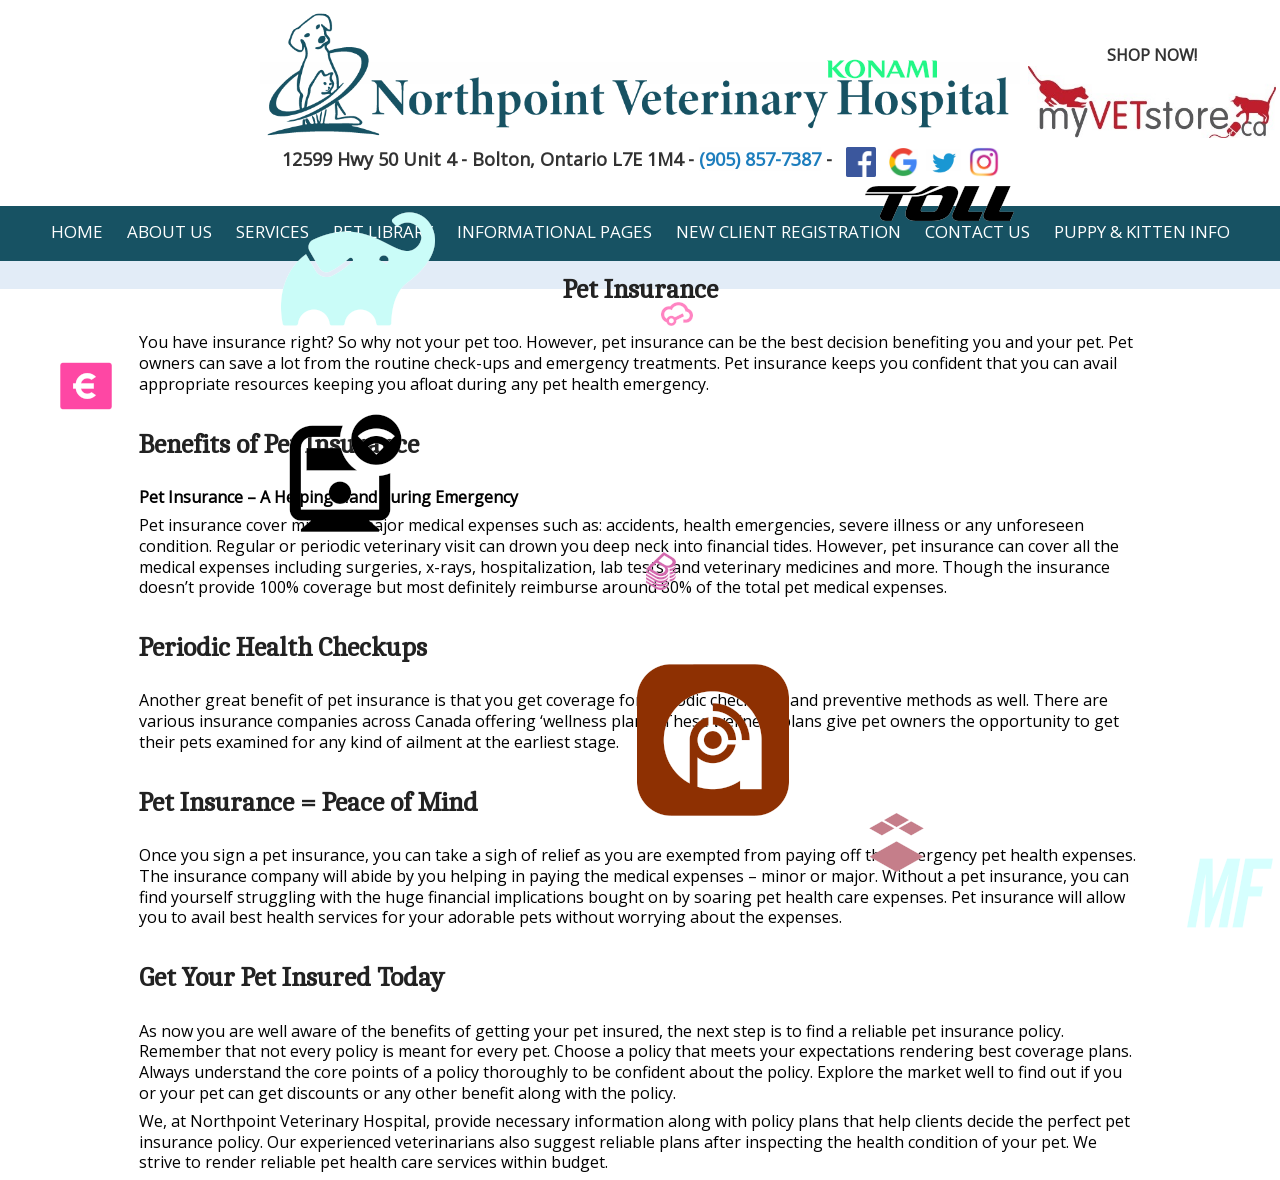 The image size is (1280, 1180). What do you see at coordinates (1230, 893) in the screenshot?
I see `visit MetaFilter community website` at bounding box center [1230, 893].